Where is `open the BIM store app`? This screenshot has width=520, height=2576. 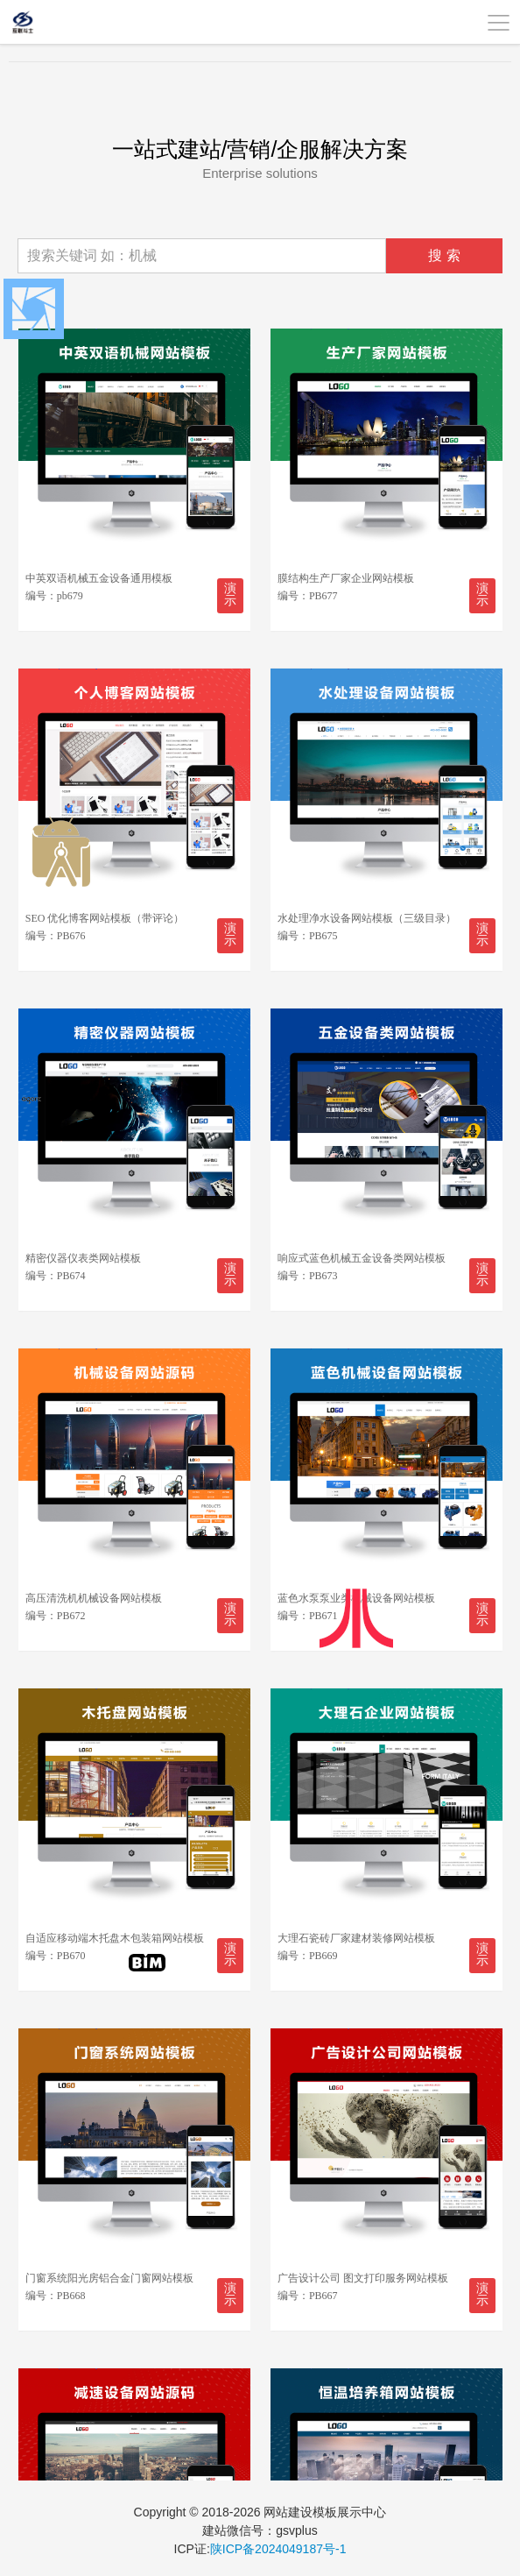 open the BIM store app is located at coordinates (147, 1963).